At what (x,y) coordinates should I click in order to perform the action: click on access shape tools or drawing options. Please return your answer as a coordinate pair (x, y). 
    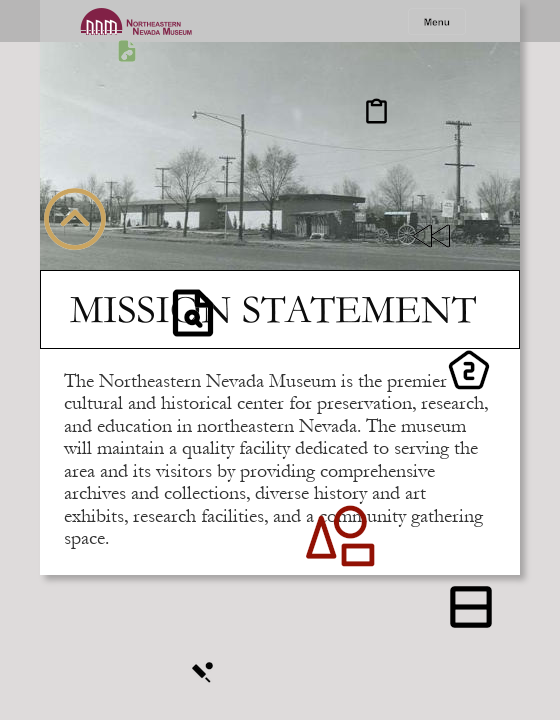
    Looking at the image, I should click on (341, 538).